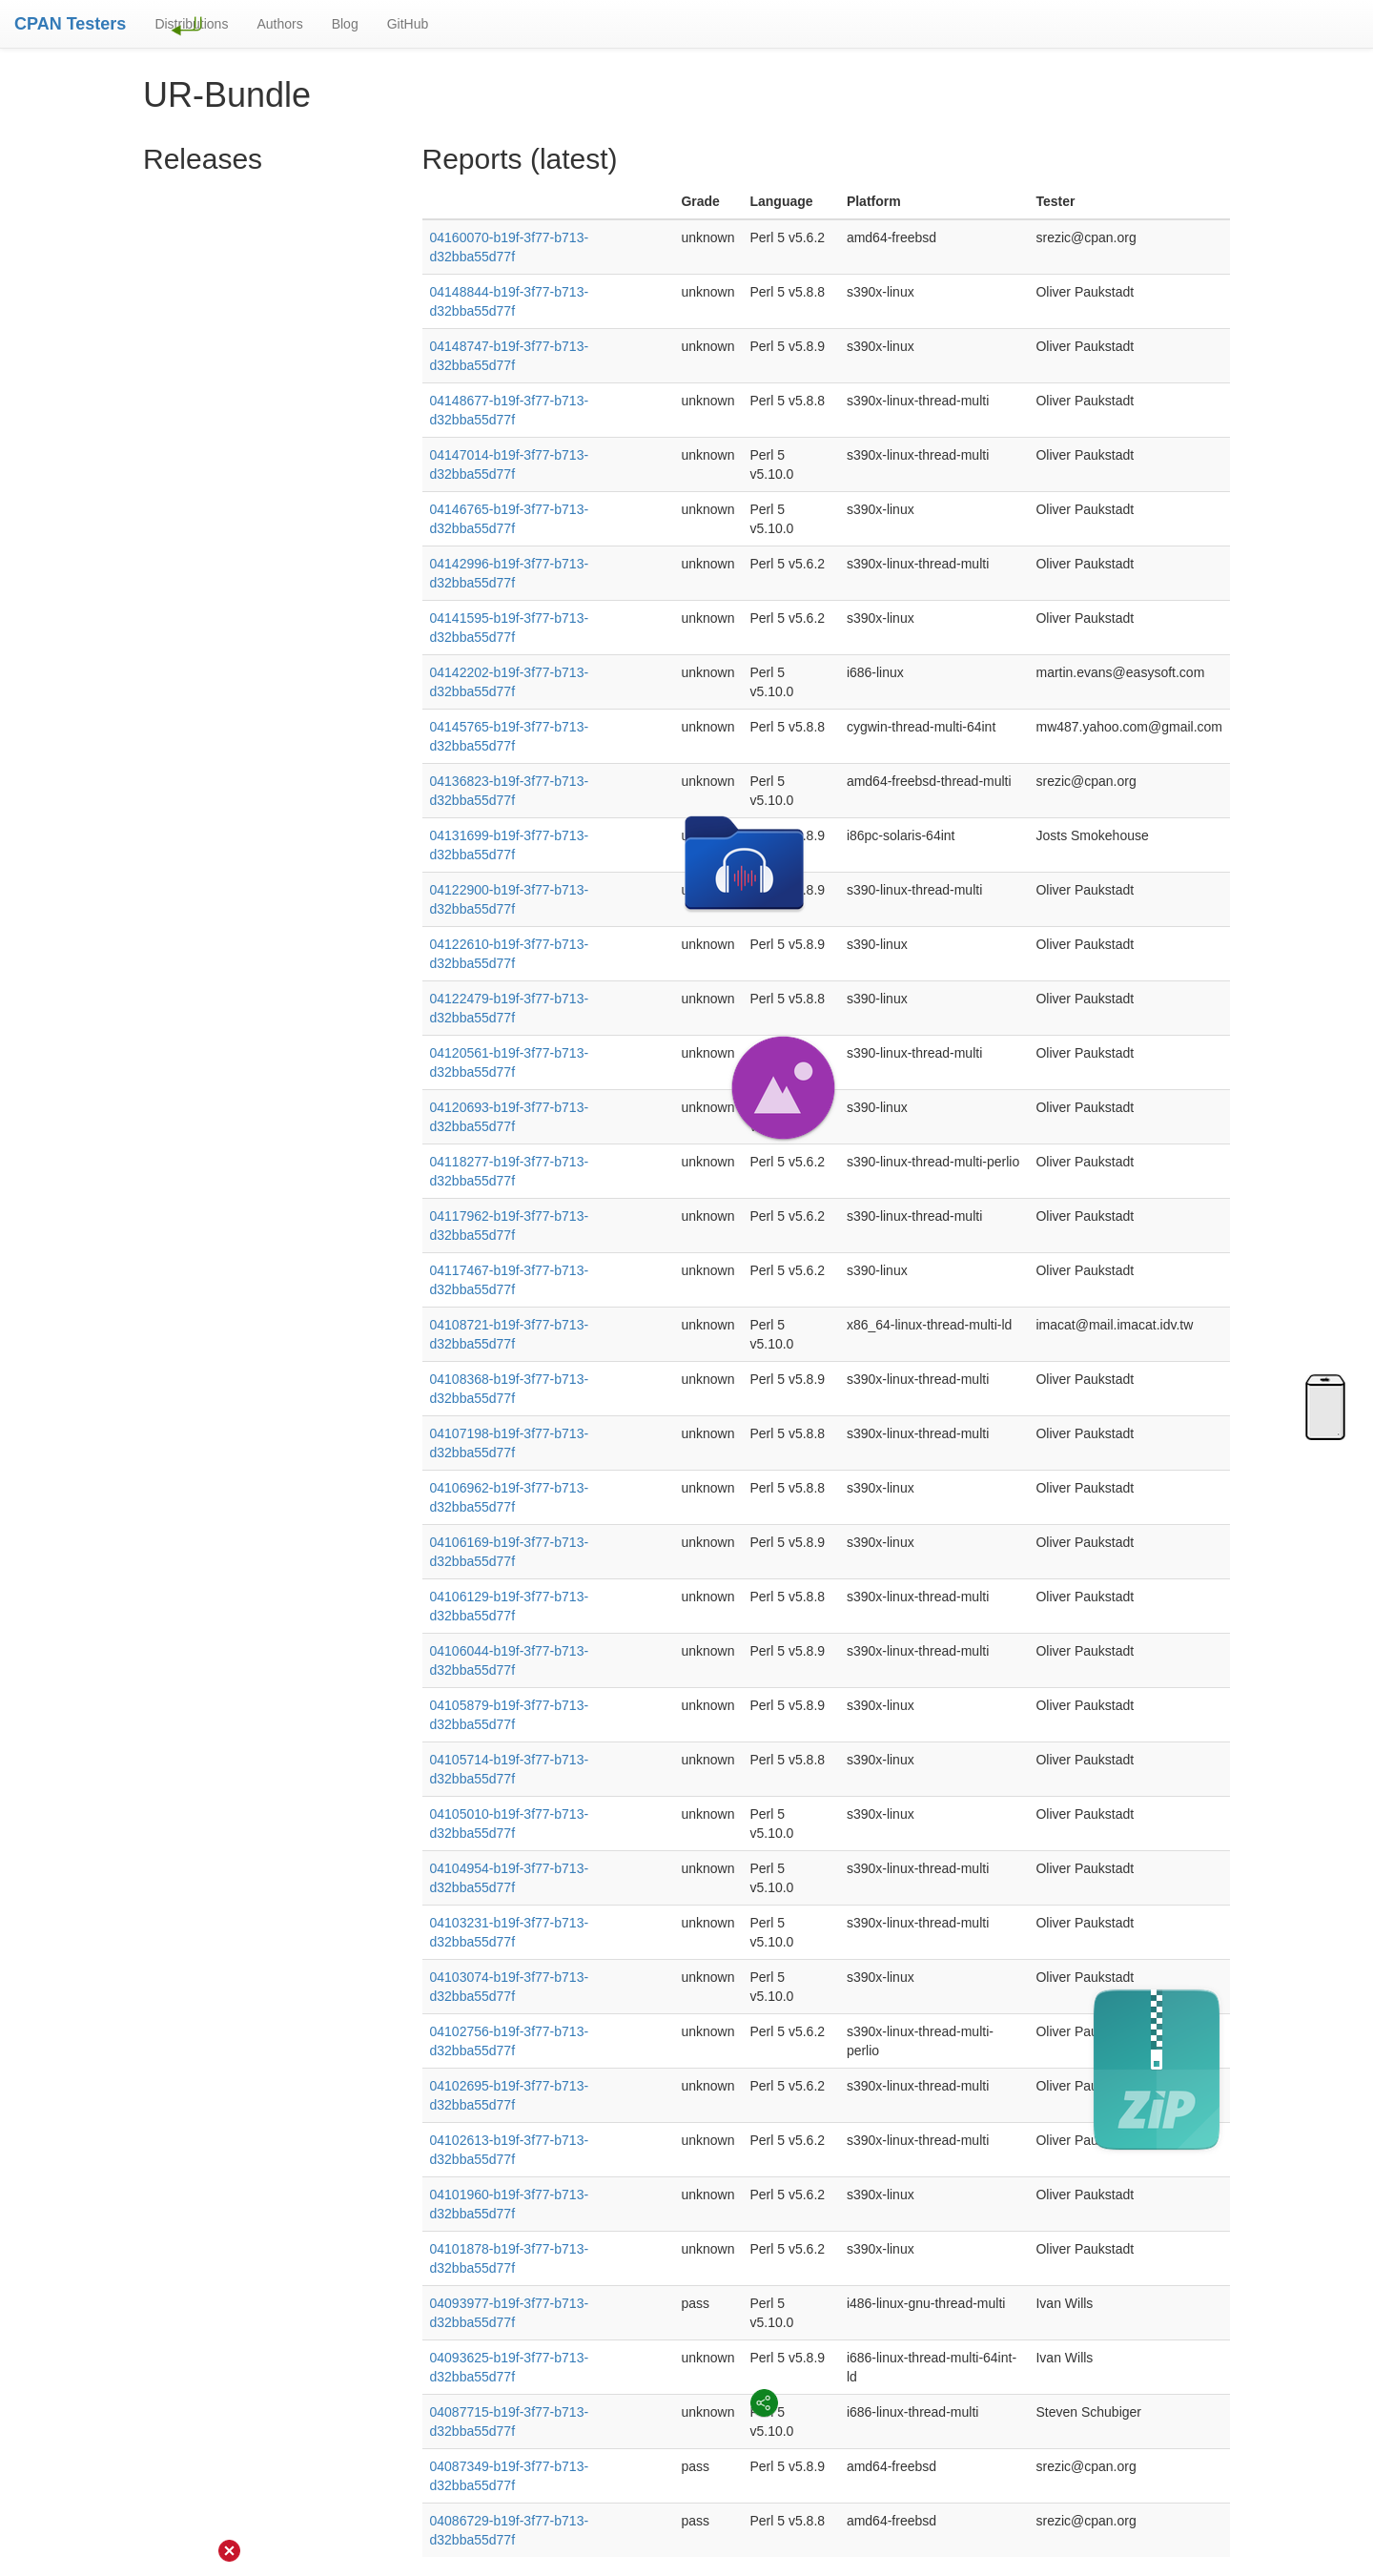  I want to click on access airport extreme router settings, so click(1325, 1407).